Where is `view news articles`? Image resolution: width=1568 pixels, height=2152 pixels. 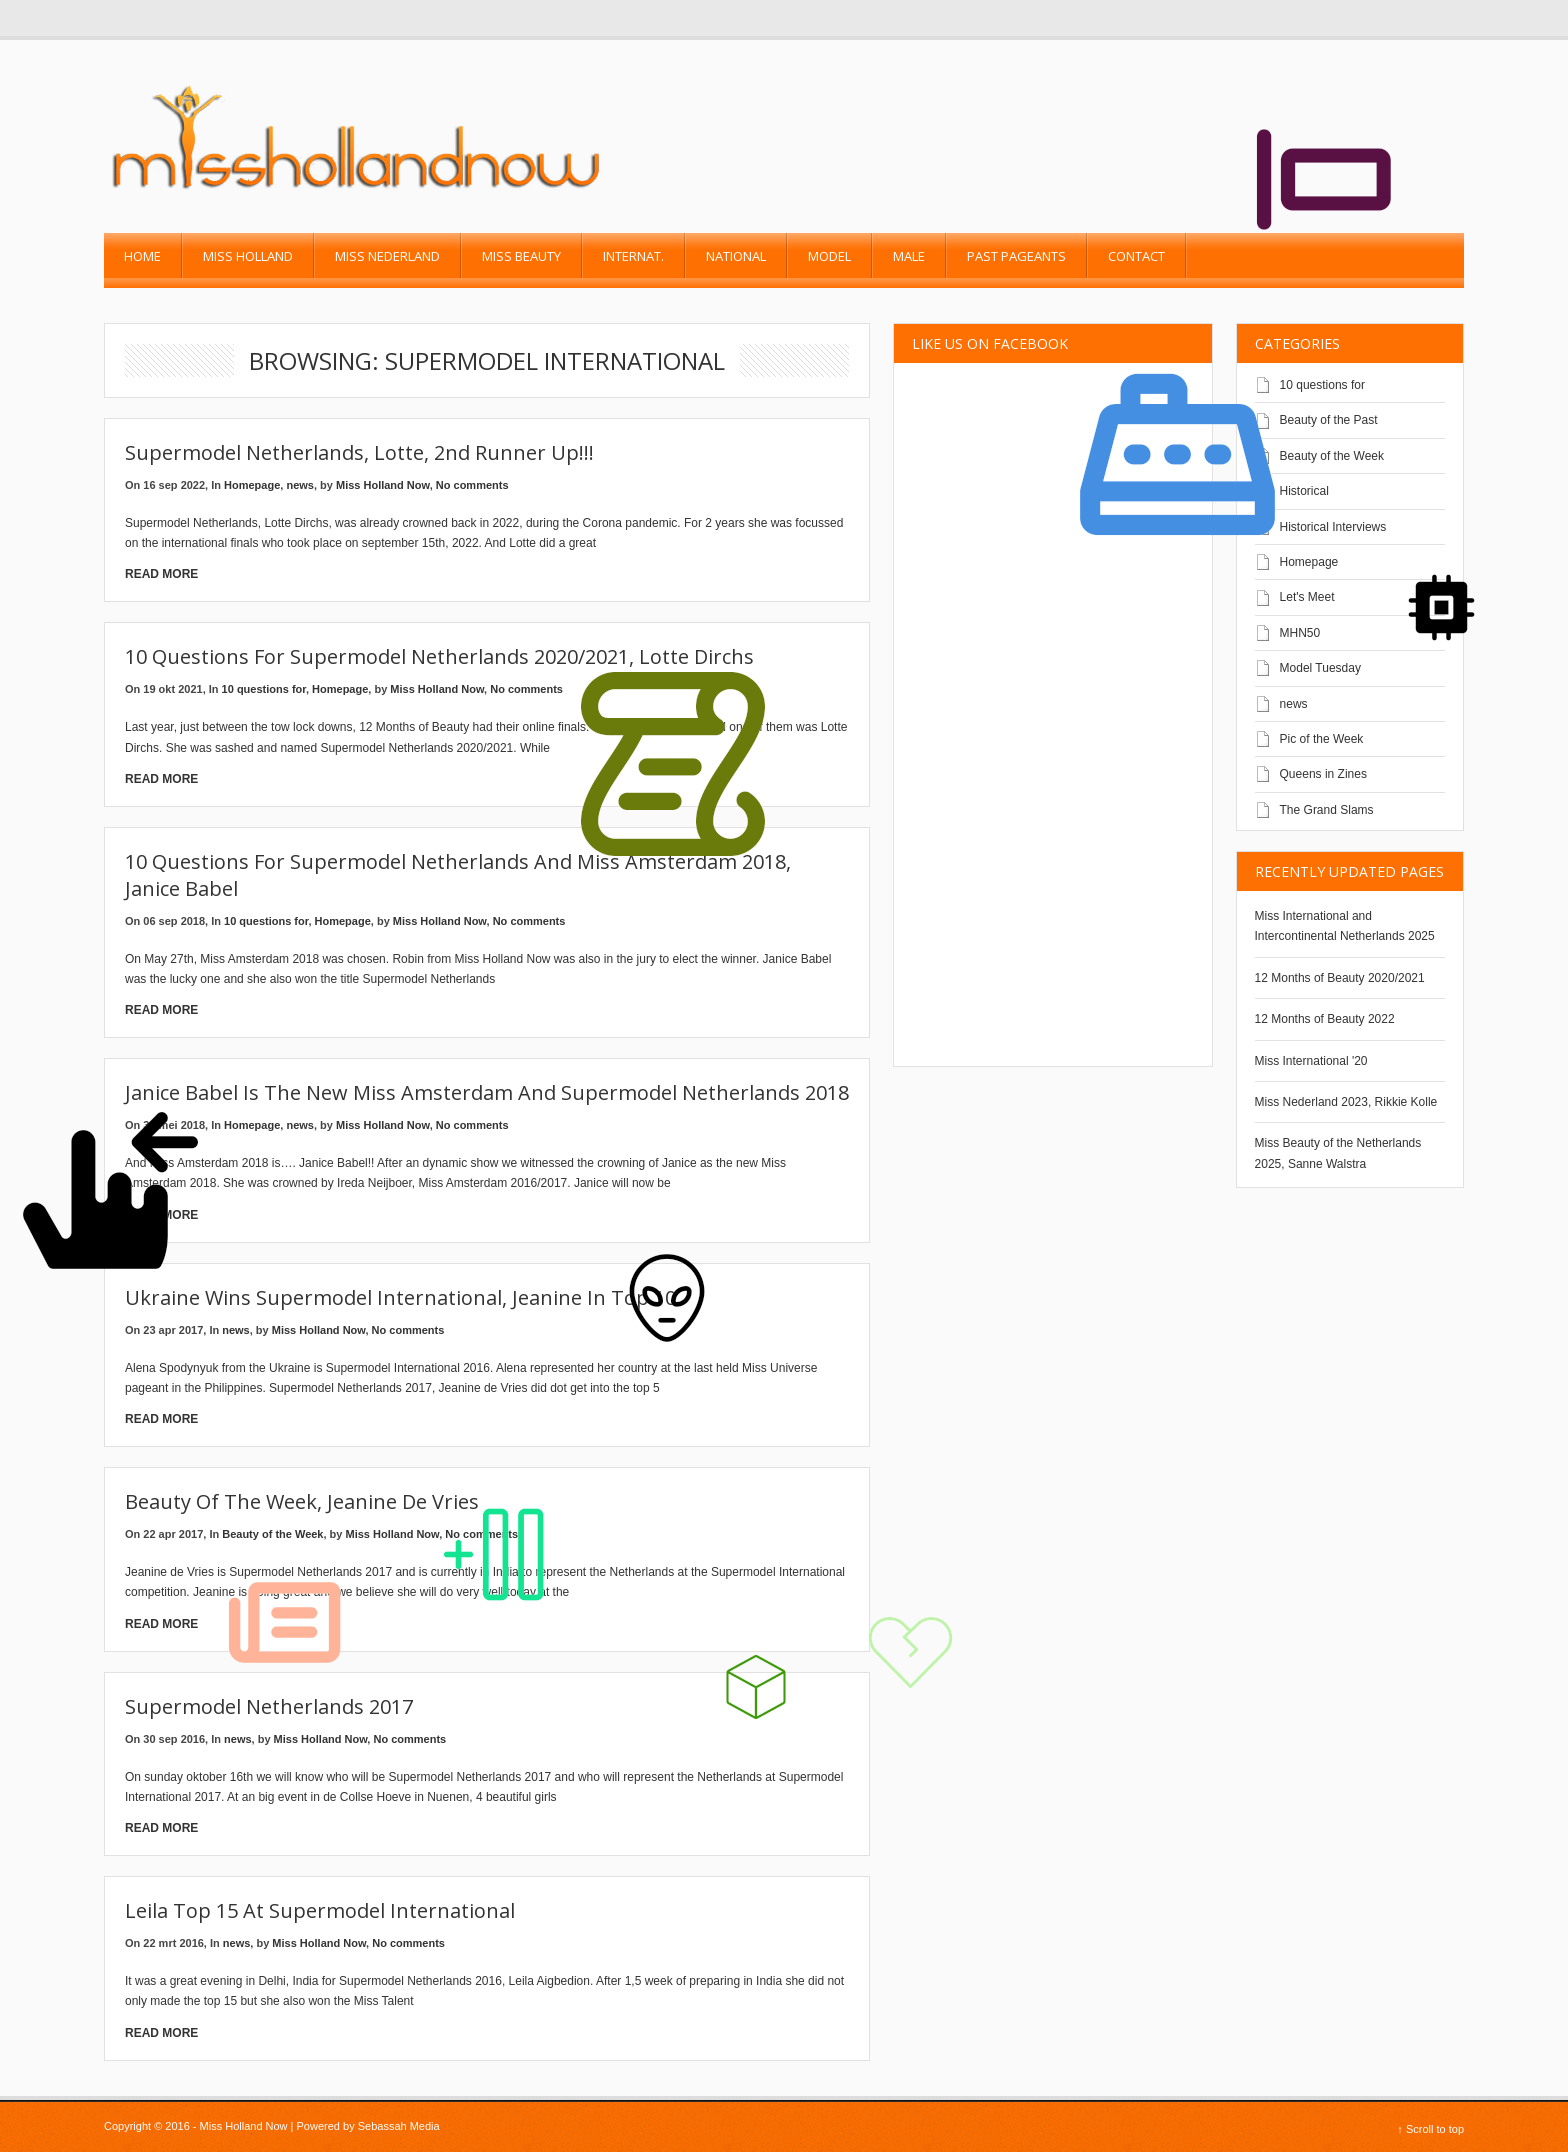 view news articles is located at coordinates (288, 1622).